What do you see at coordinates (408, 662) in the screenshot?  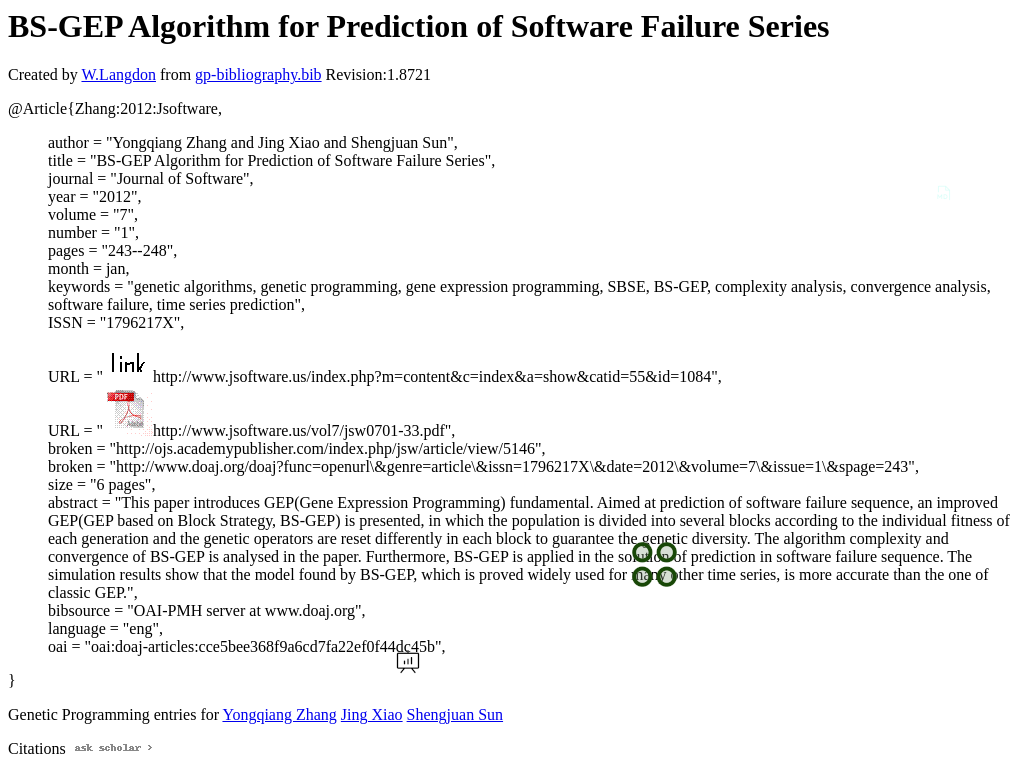 I see `view presentation with chart data` at bounding box center [408, 662].